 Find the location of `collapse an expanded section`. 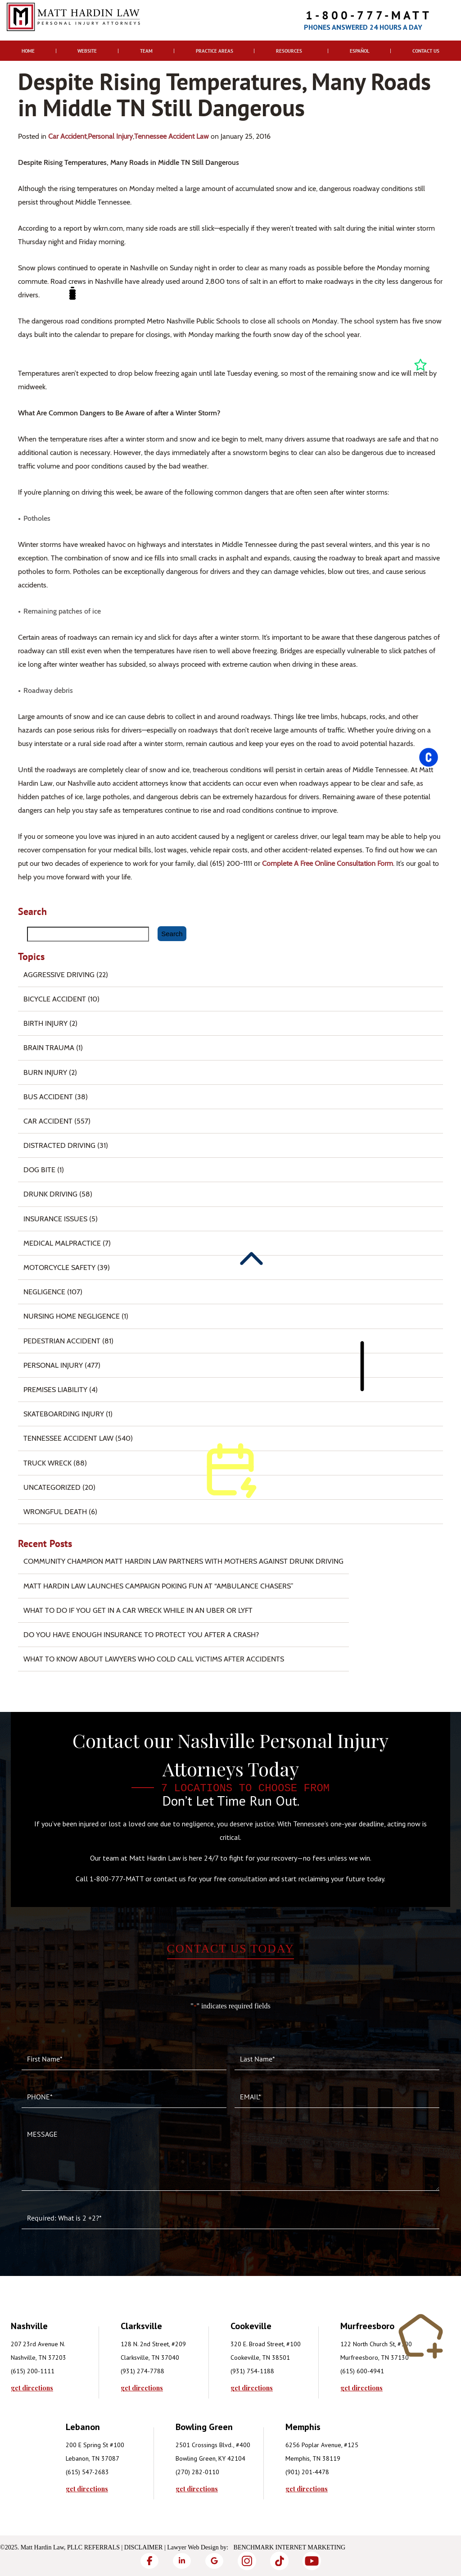

collapse an expanded section is located at coordinates (251, 1258).